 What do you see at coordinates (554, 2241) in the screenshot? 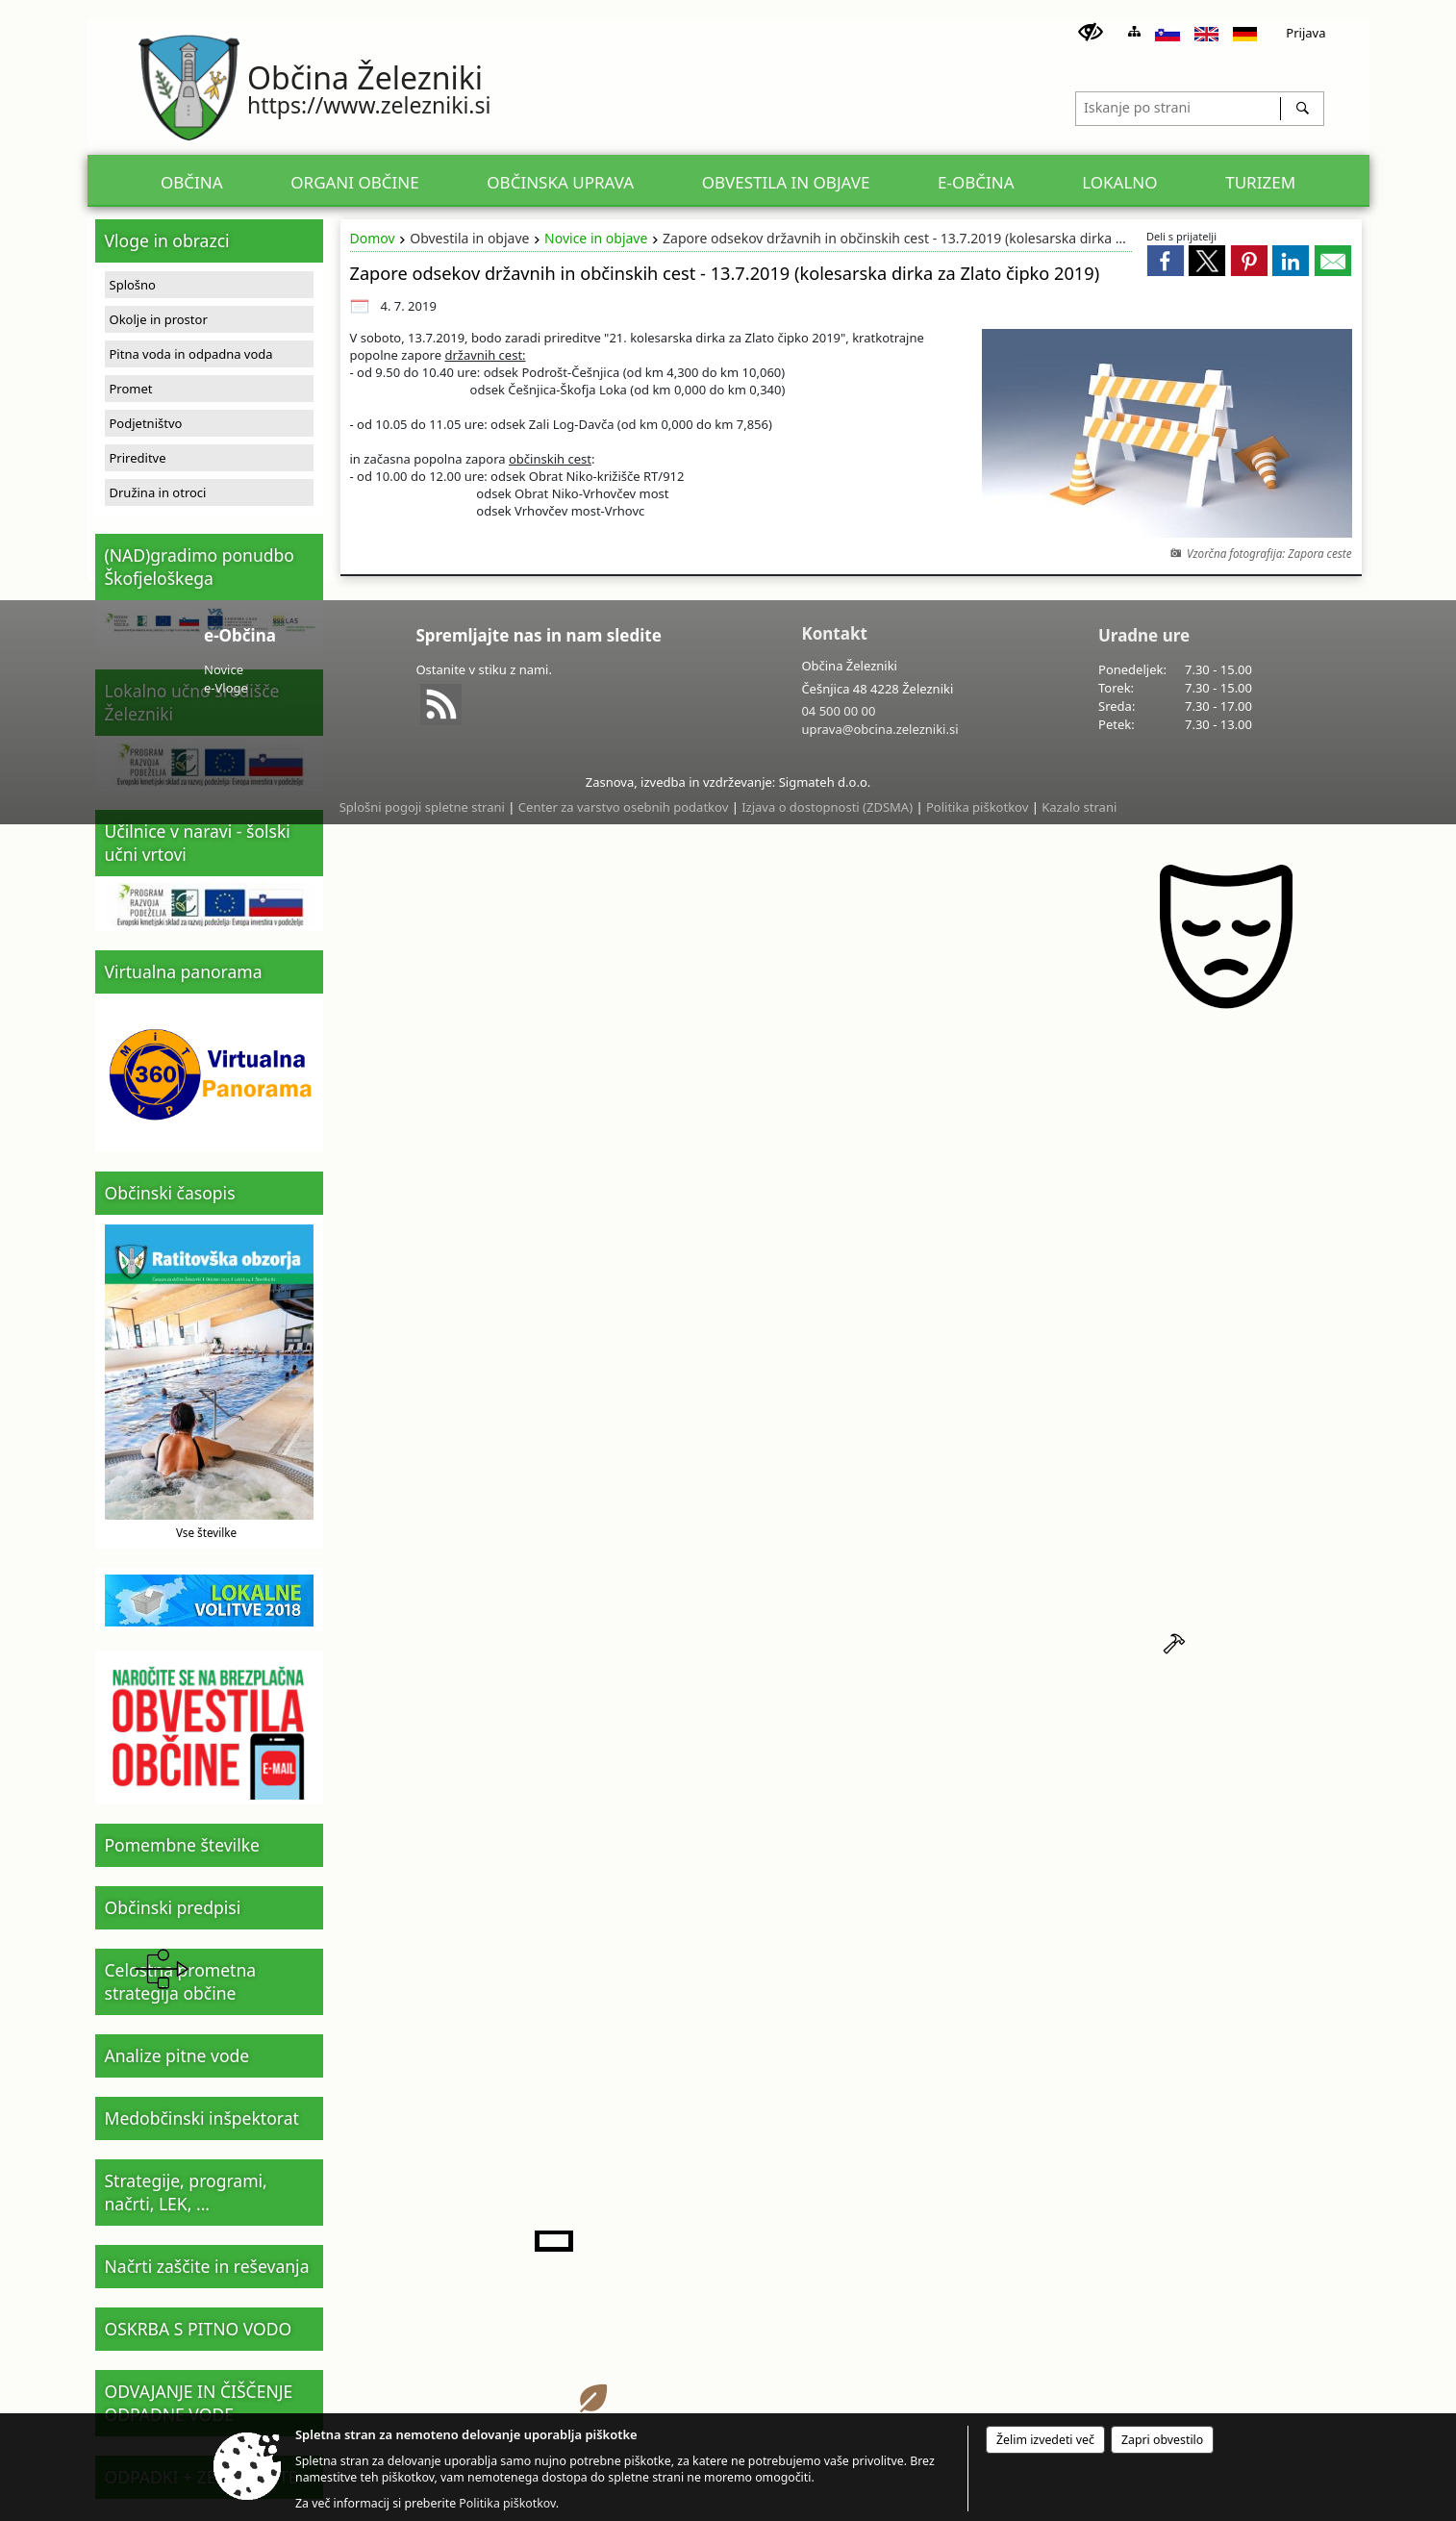
I see `crop image to 7:5 aspect ratio` at bounding box center [554, 2241].